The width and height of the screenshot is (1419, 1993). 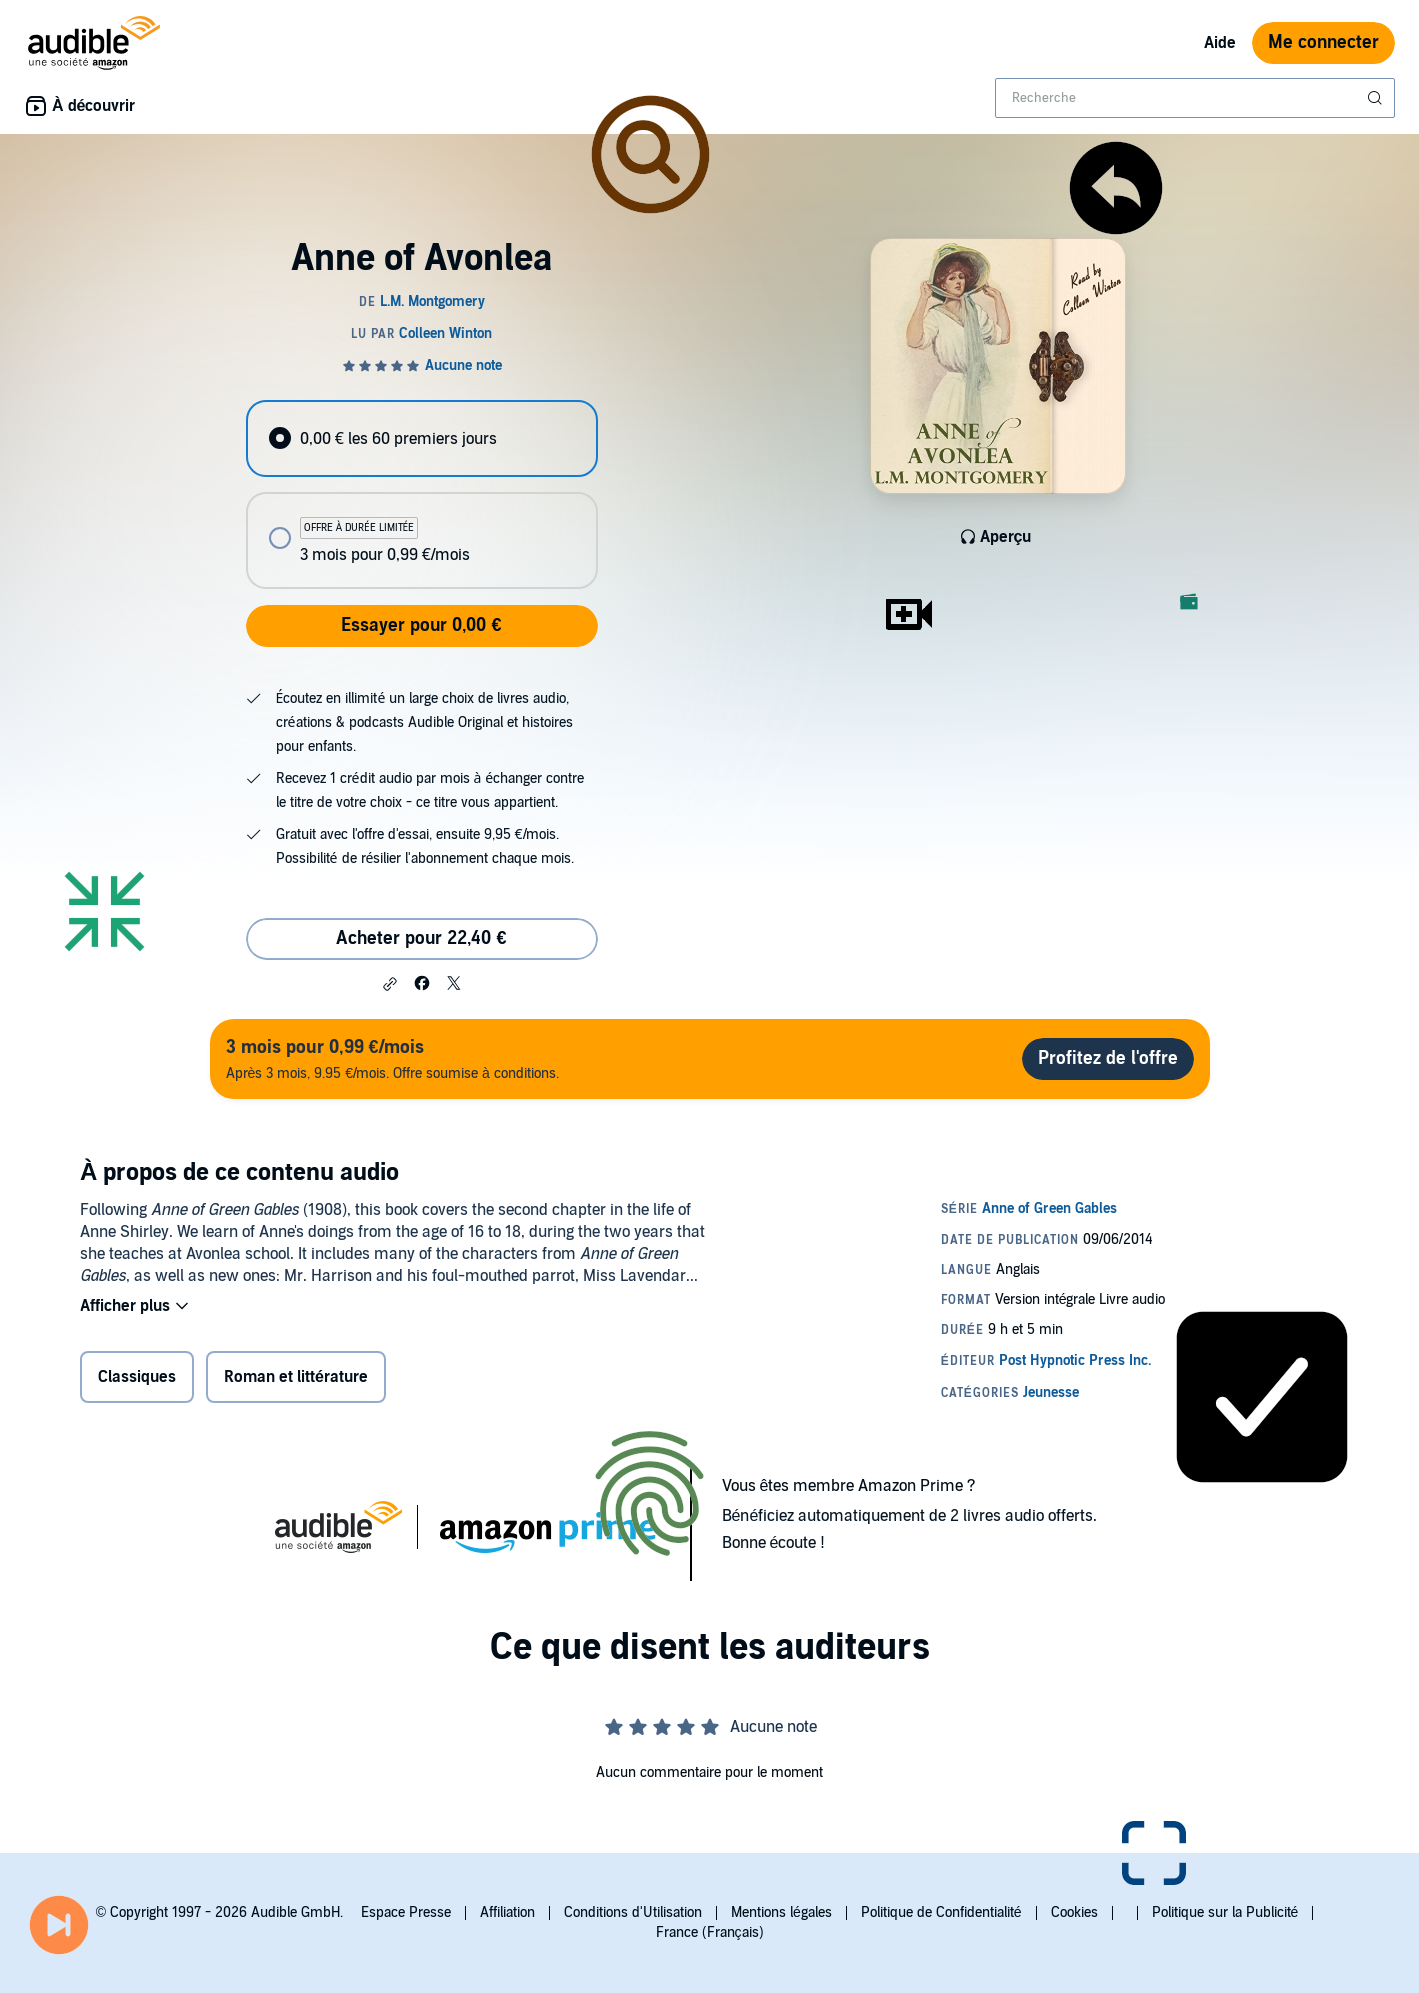 What do you see at coordinates (1154, 1853) in the screenshot?
I see `scan a QR code or barcode` at bounding box center [1154, 1853].